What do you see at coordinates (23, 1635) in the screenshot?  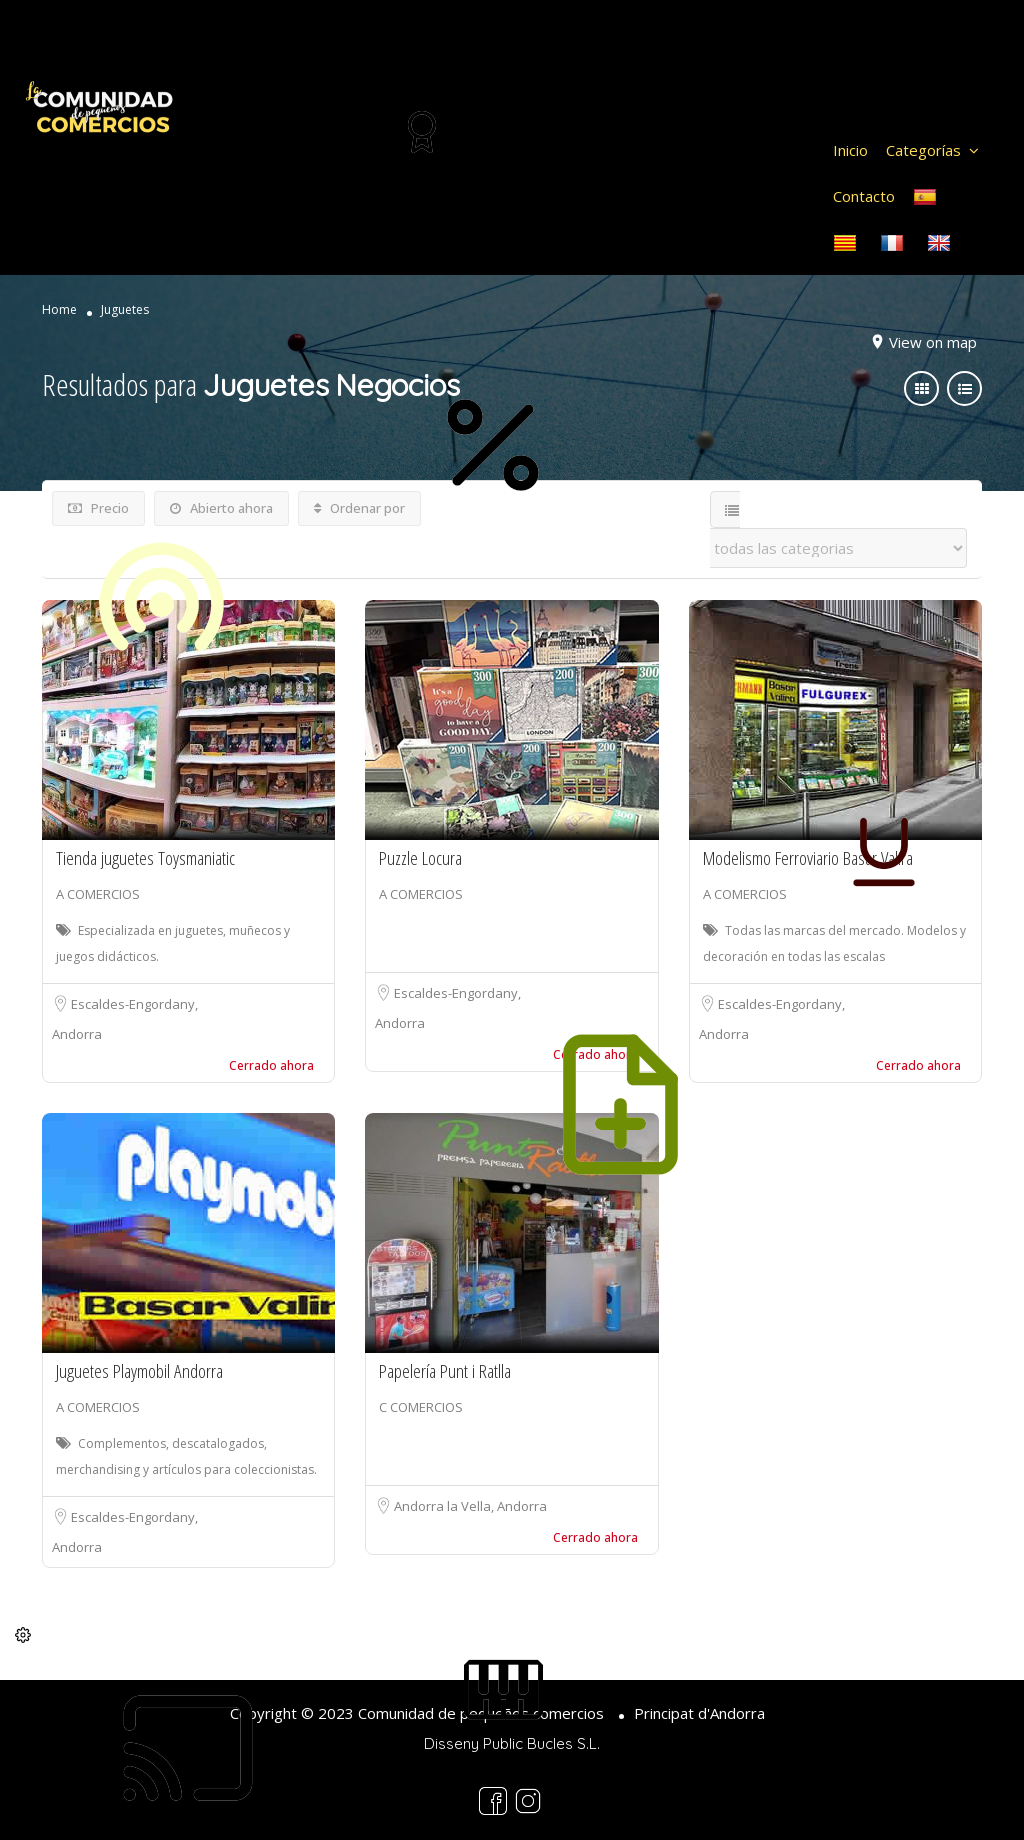 I see `access app settings and preferences` at bounding box center [23, 1635].